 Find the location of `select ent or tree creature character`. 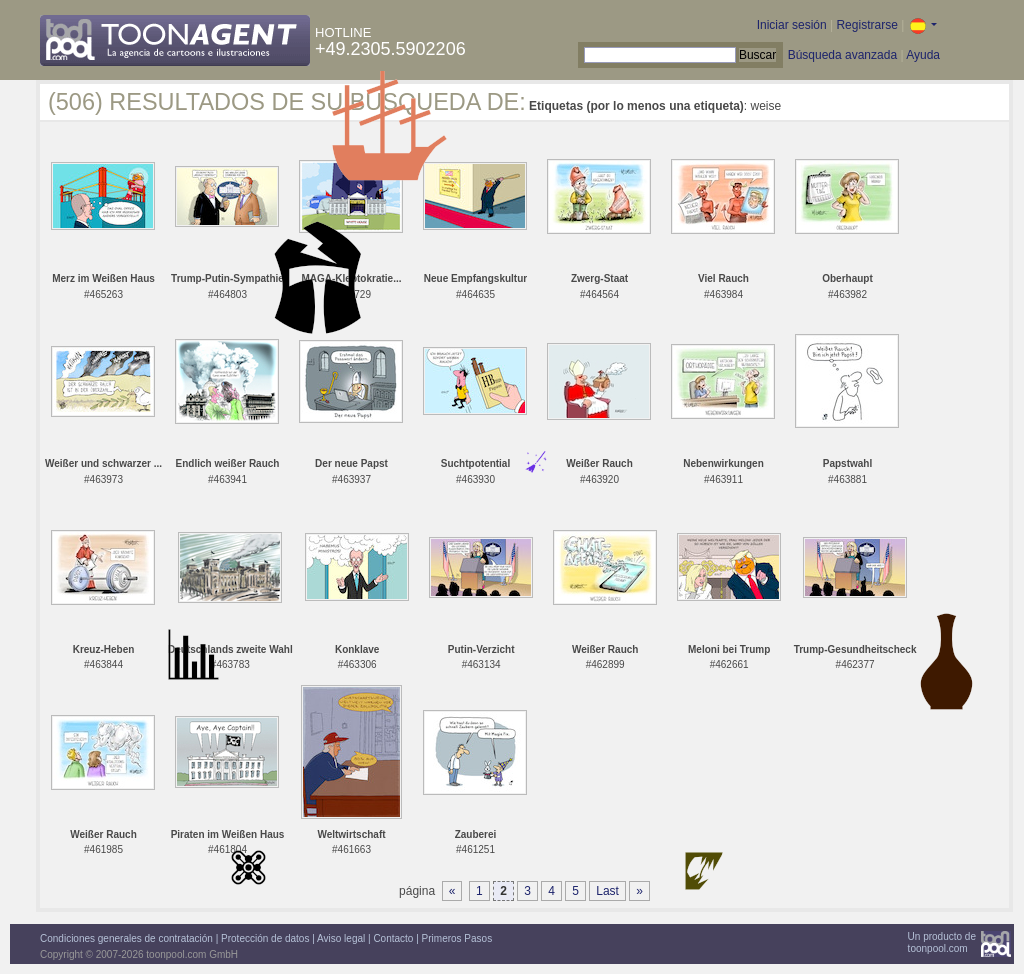

select ent or tree creature character is located at coordinates (704, 871).